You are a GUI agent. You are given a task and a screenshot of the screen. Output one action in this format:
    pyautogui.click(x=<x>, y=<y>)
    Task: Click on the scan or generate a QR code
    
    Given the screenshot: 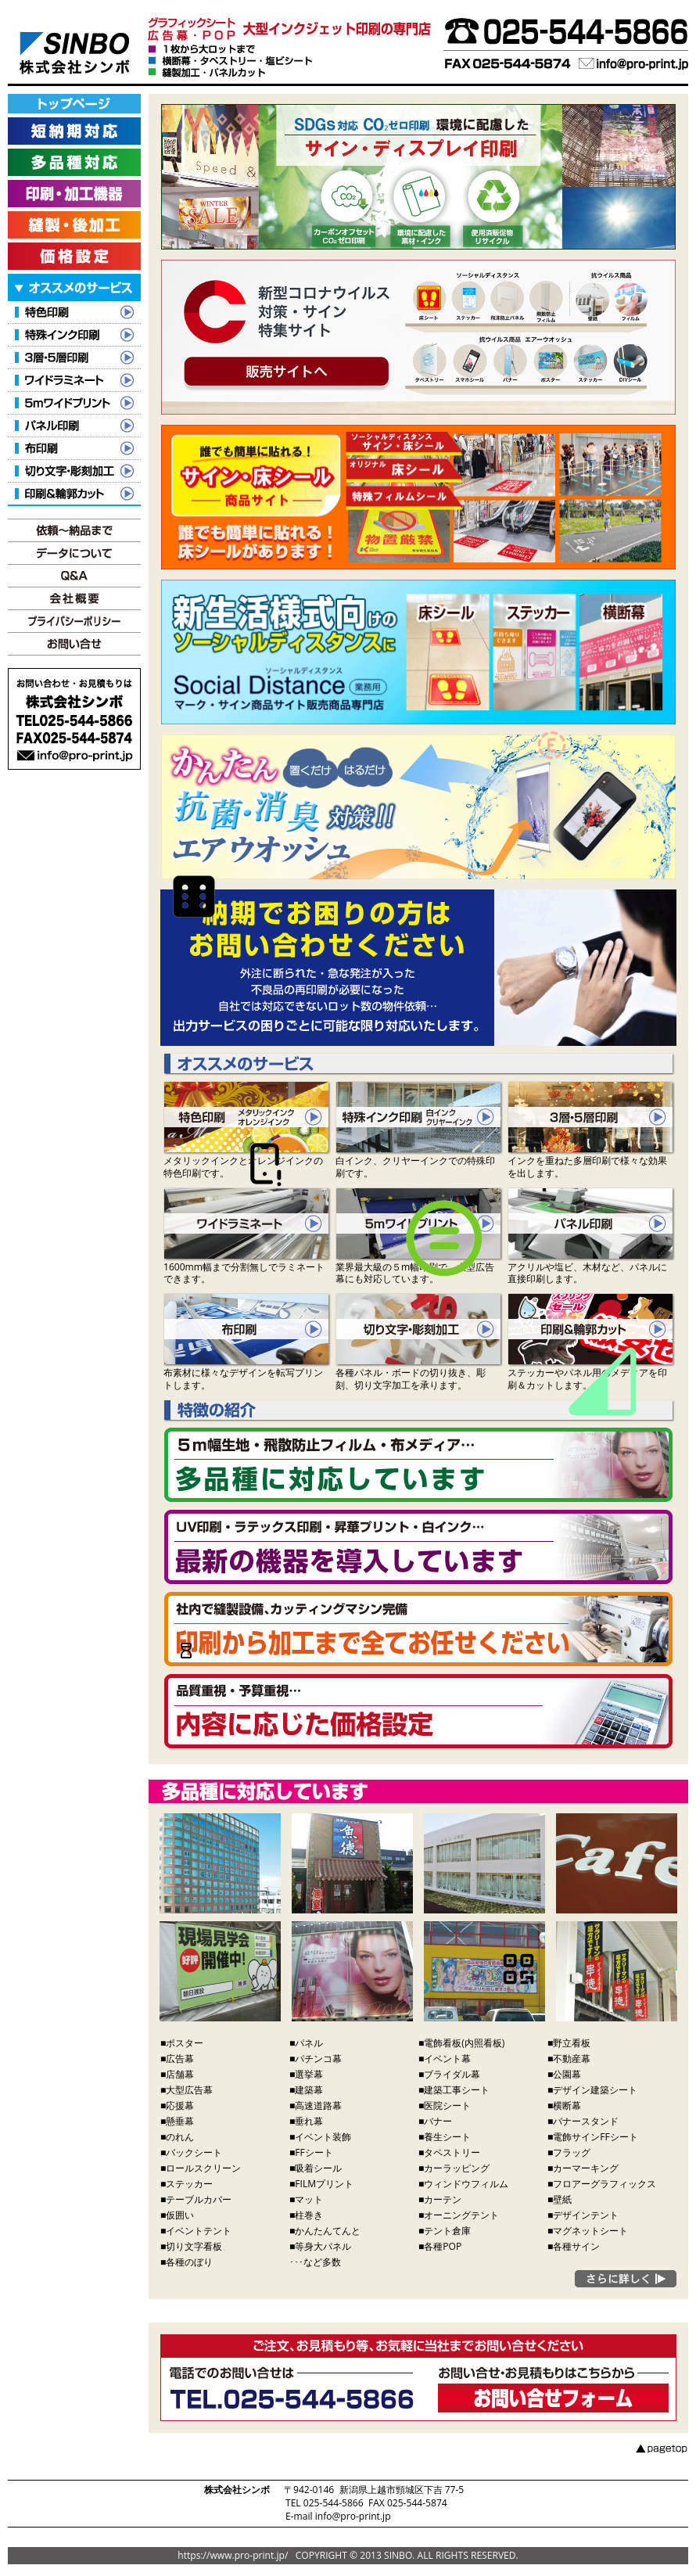 What is the action you would take?
    pyautogui.click(x=518, y=1969)
    